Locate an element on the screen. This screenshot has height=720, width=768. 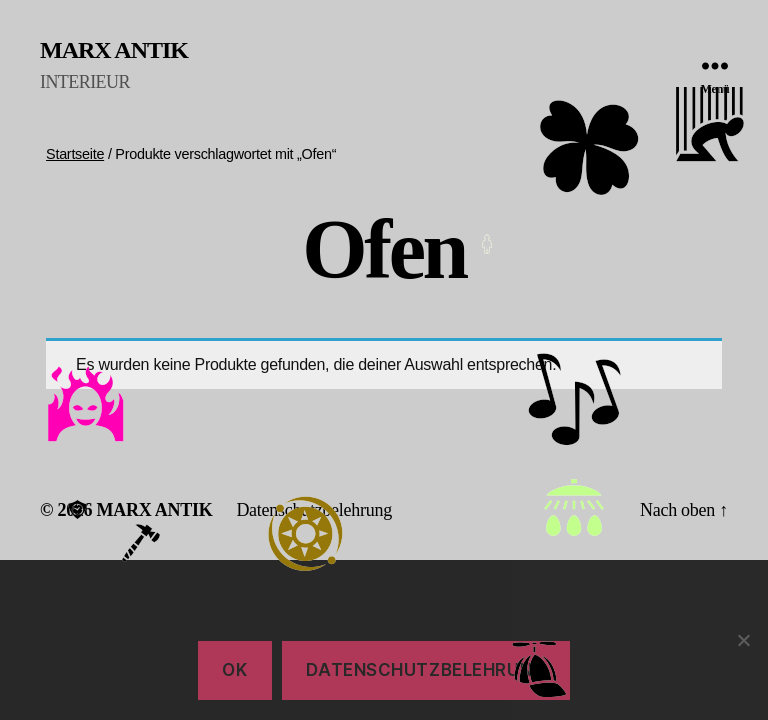
pyromaniac character class or trait indicator is located at coordinates (85, 403).